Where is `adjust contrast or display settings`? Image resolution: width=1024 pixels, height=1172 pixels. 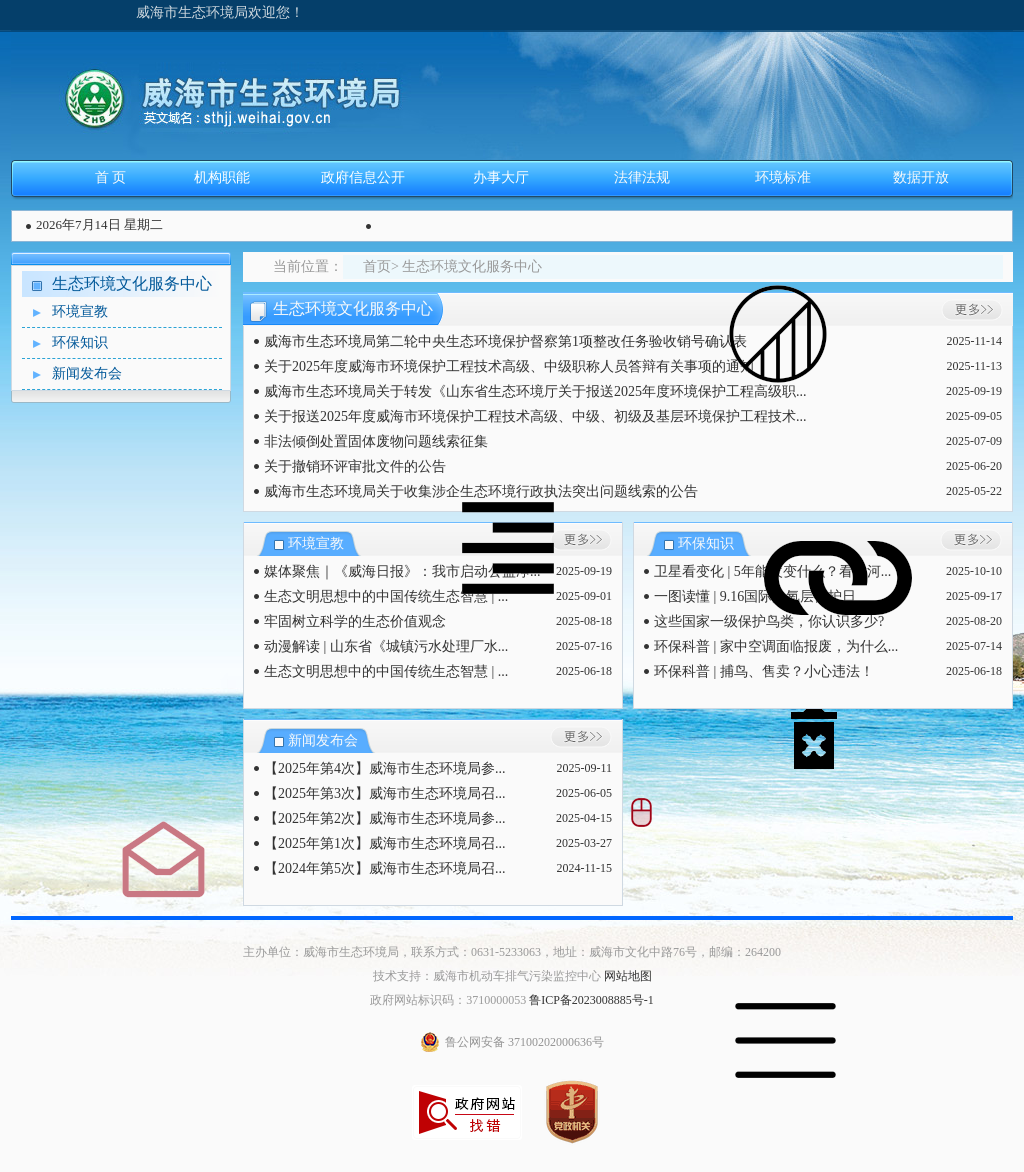
adjust contrast or display settings is located at coordinates (778, 334).